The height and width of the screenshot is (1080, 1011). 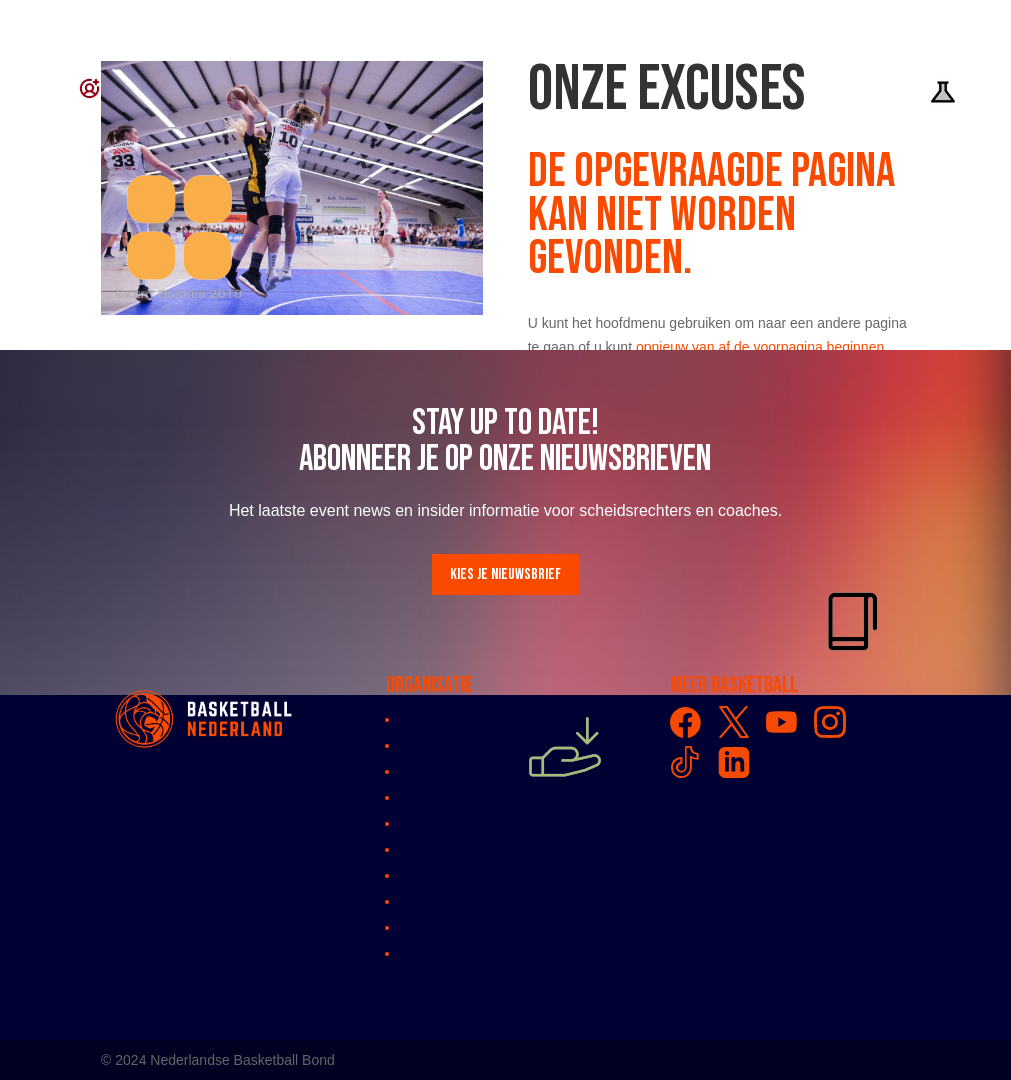 What do you see at coordinates (179, 227) in the screenshot?
I see `view items in grid layout` at bounding box center [179, 227].